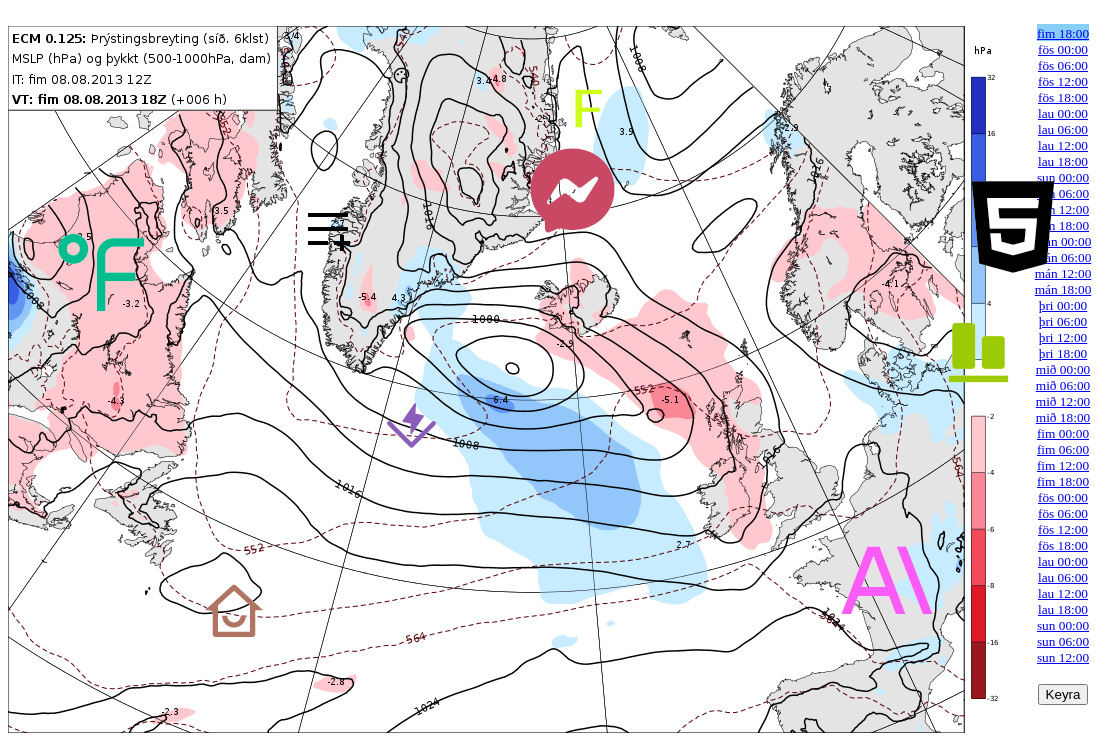  What do you see at coordinates (328, 229) in the screenshot?
I see `add to playlist` at bounding box center [328, 229].